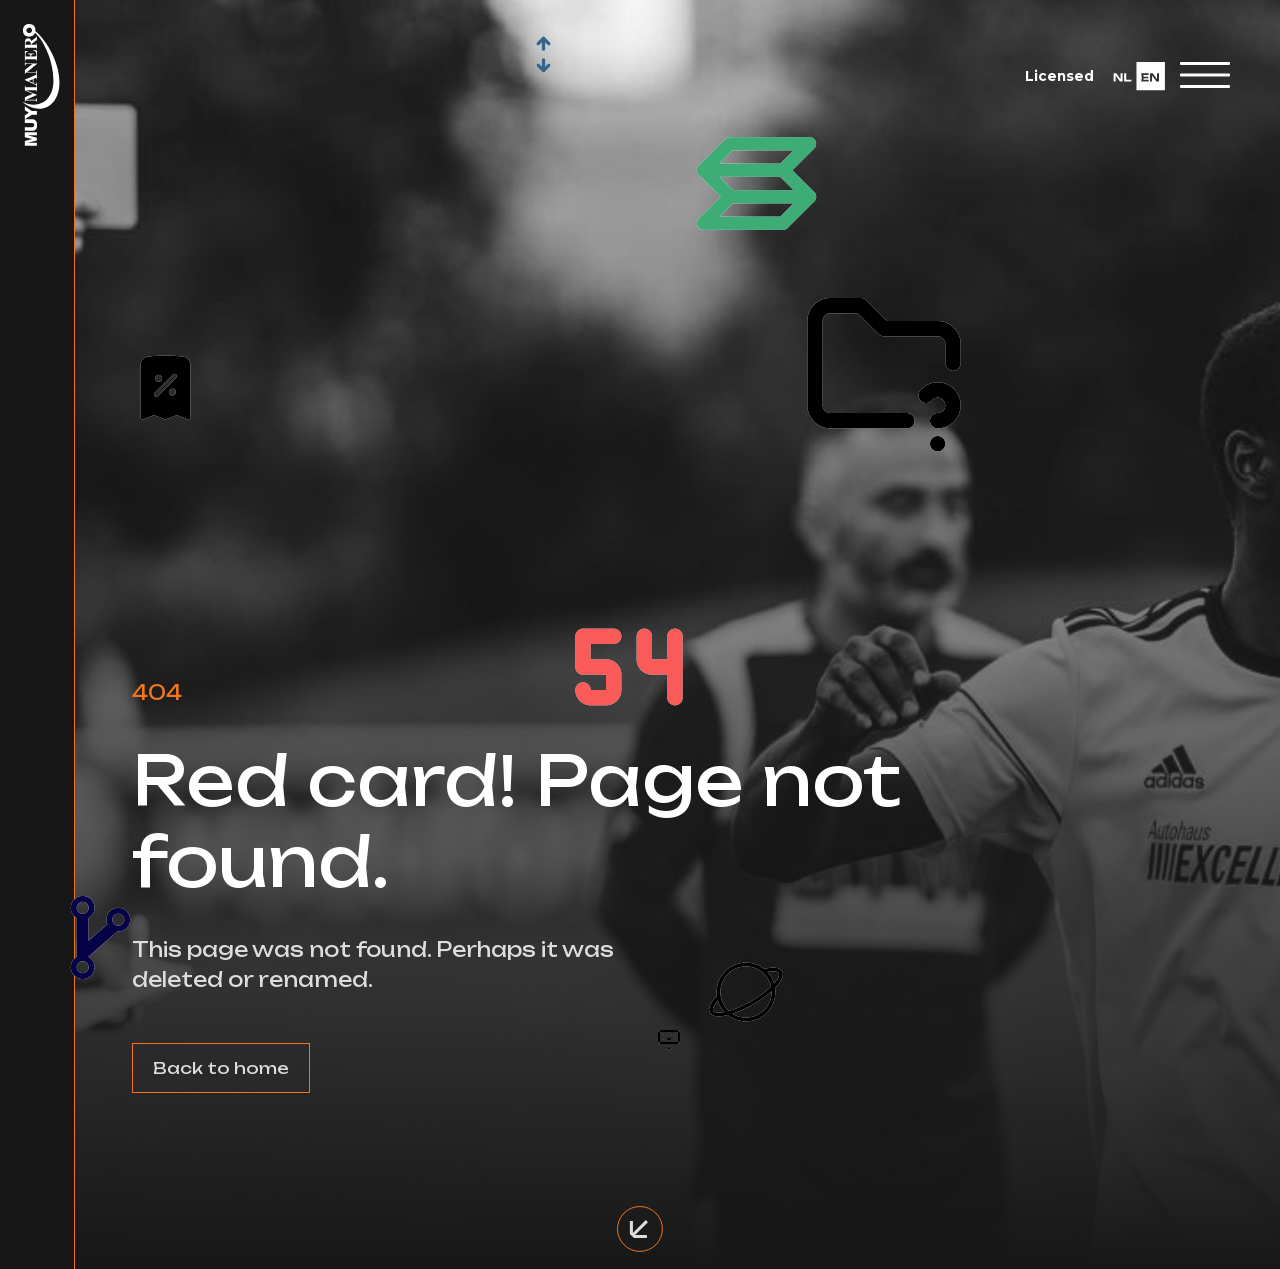 This screenshot has height=1269, width=1280. I want to click on indicates item number 54 in a list or sequence, so click(629, 667).